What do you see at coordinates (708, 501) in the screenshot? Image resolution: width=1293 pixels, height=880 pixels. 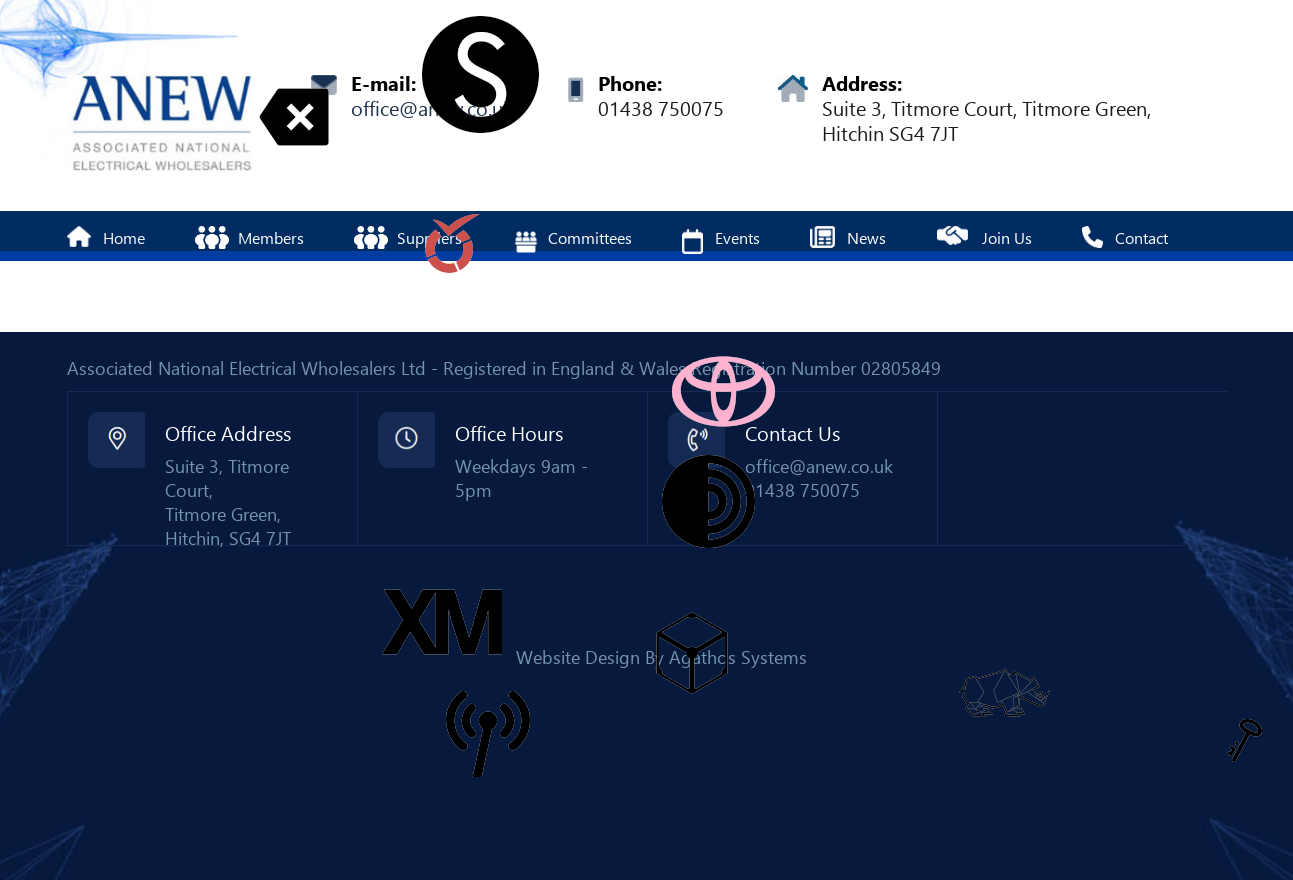 I see `open tor browser for anonymous web browsing` at bounding box center [708, 501].